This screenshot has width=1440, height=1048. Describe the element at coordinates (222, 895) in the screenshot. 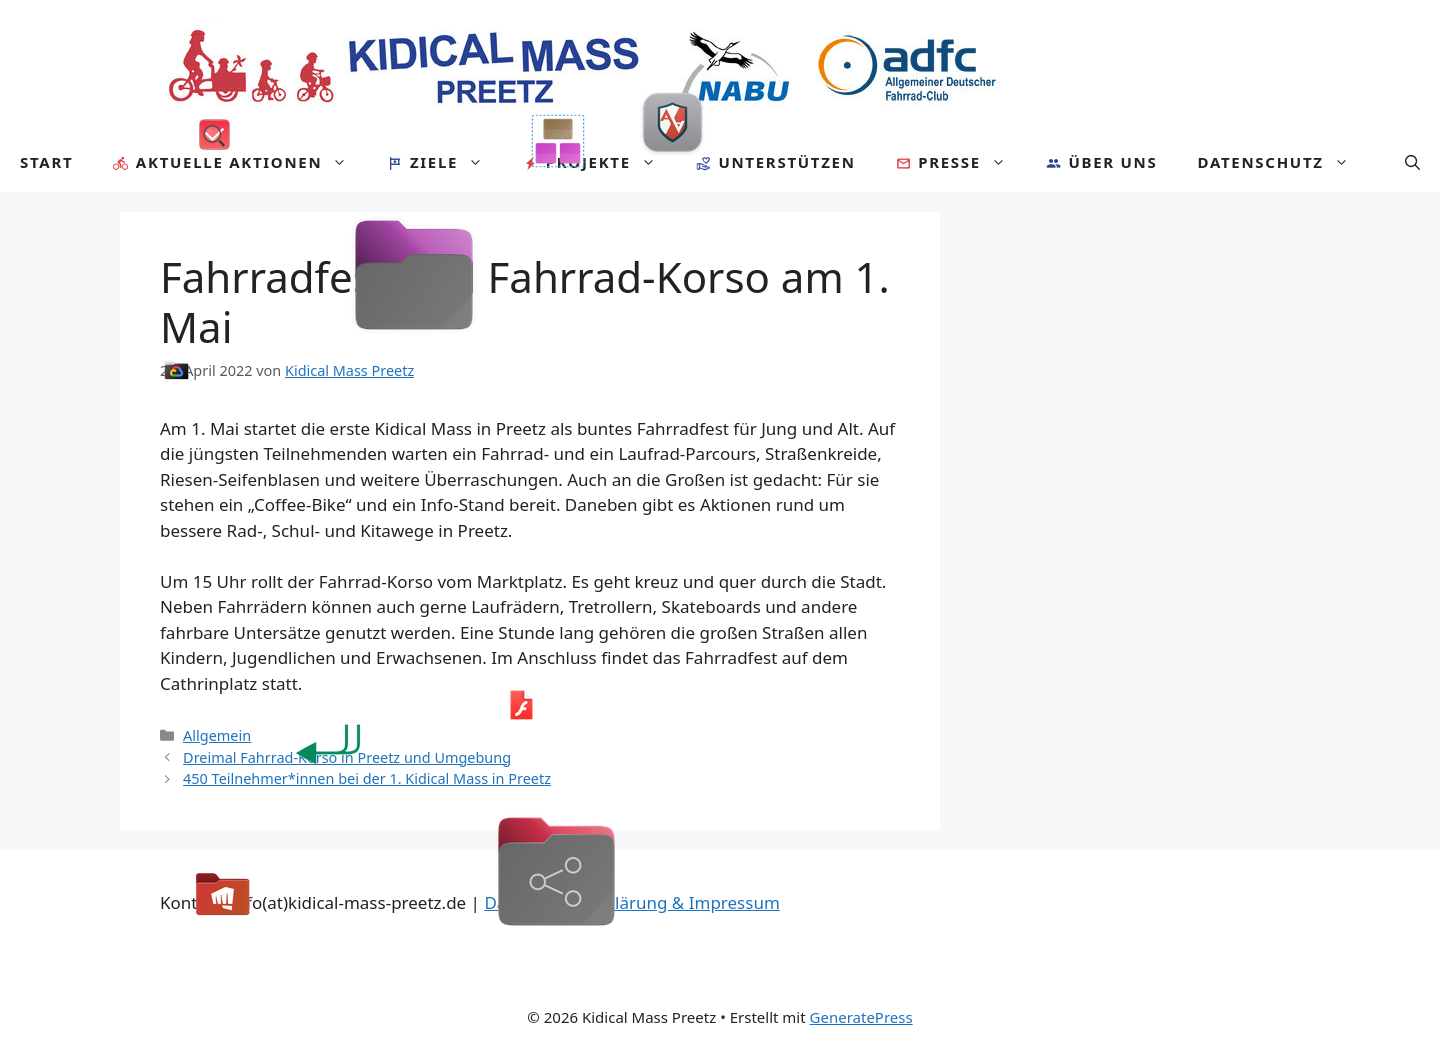

I see `open riot games folder` at that location.